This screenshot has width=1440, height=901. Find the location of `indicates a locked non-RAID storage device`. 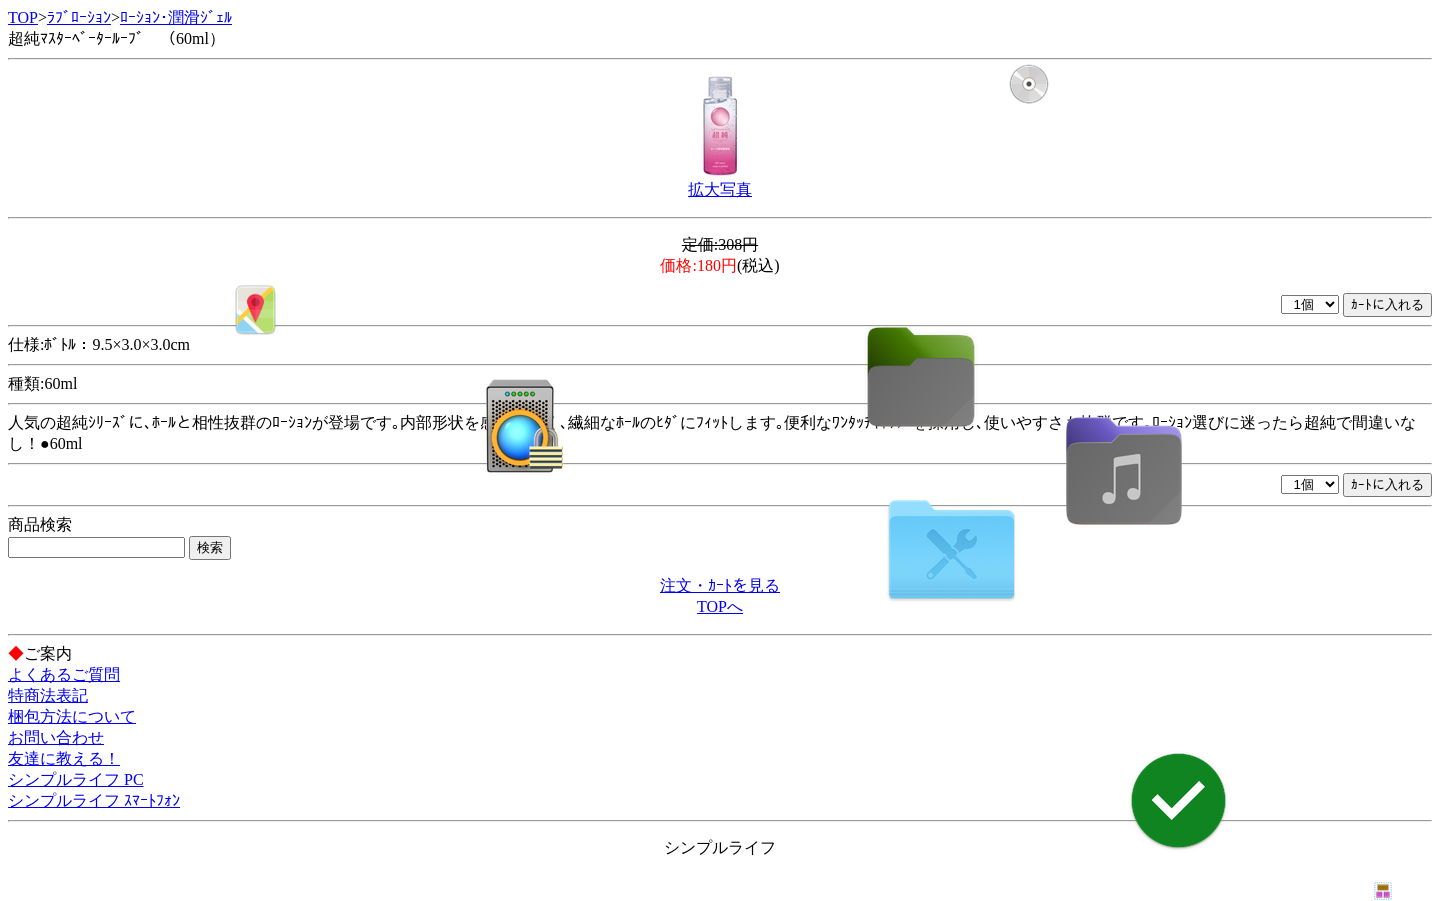

indicates a locked non-RAID storage device is located at coordinates (520, 426).